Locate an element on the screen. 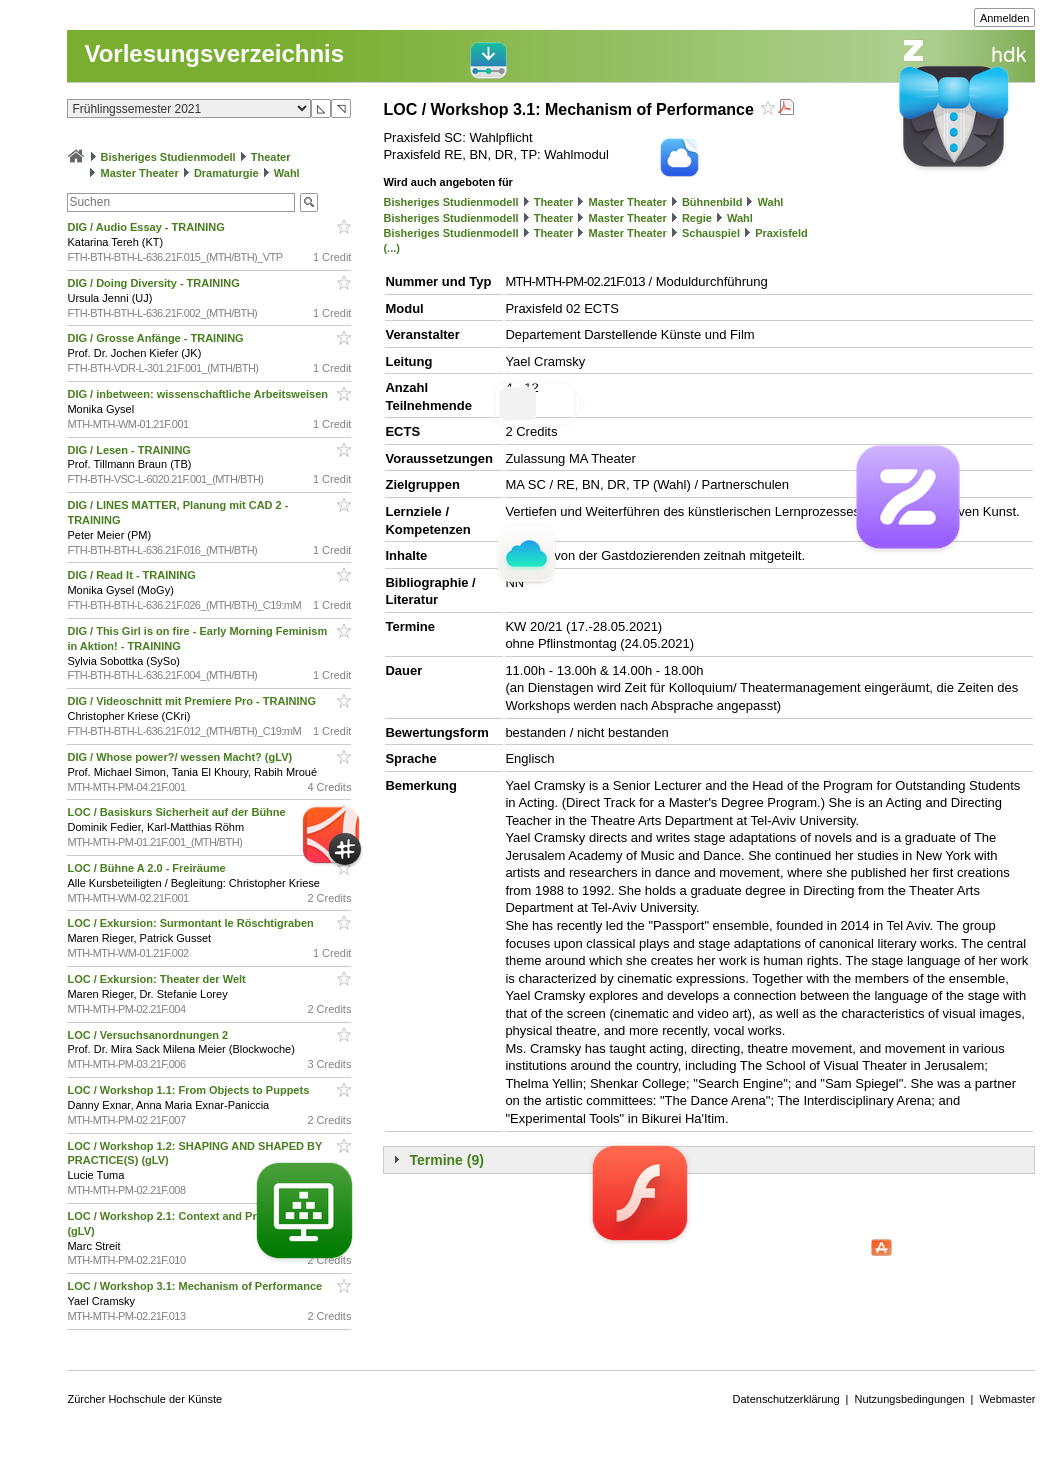 This screenshot has width=1049, height=1476. launch VMware Horizon client for virtual desktop access is located at coordinates (304, 1210).